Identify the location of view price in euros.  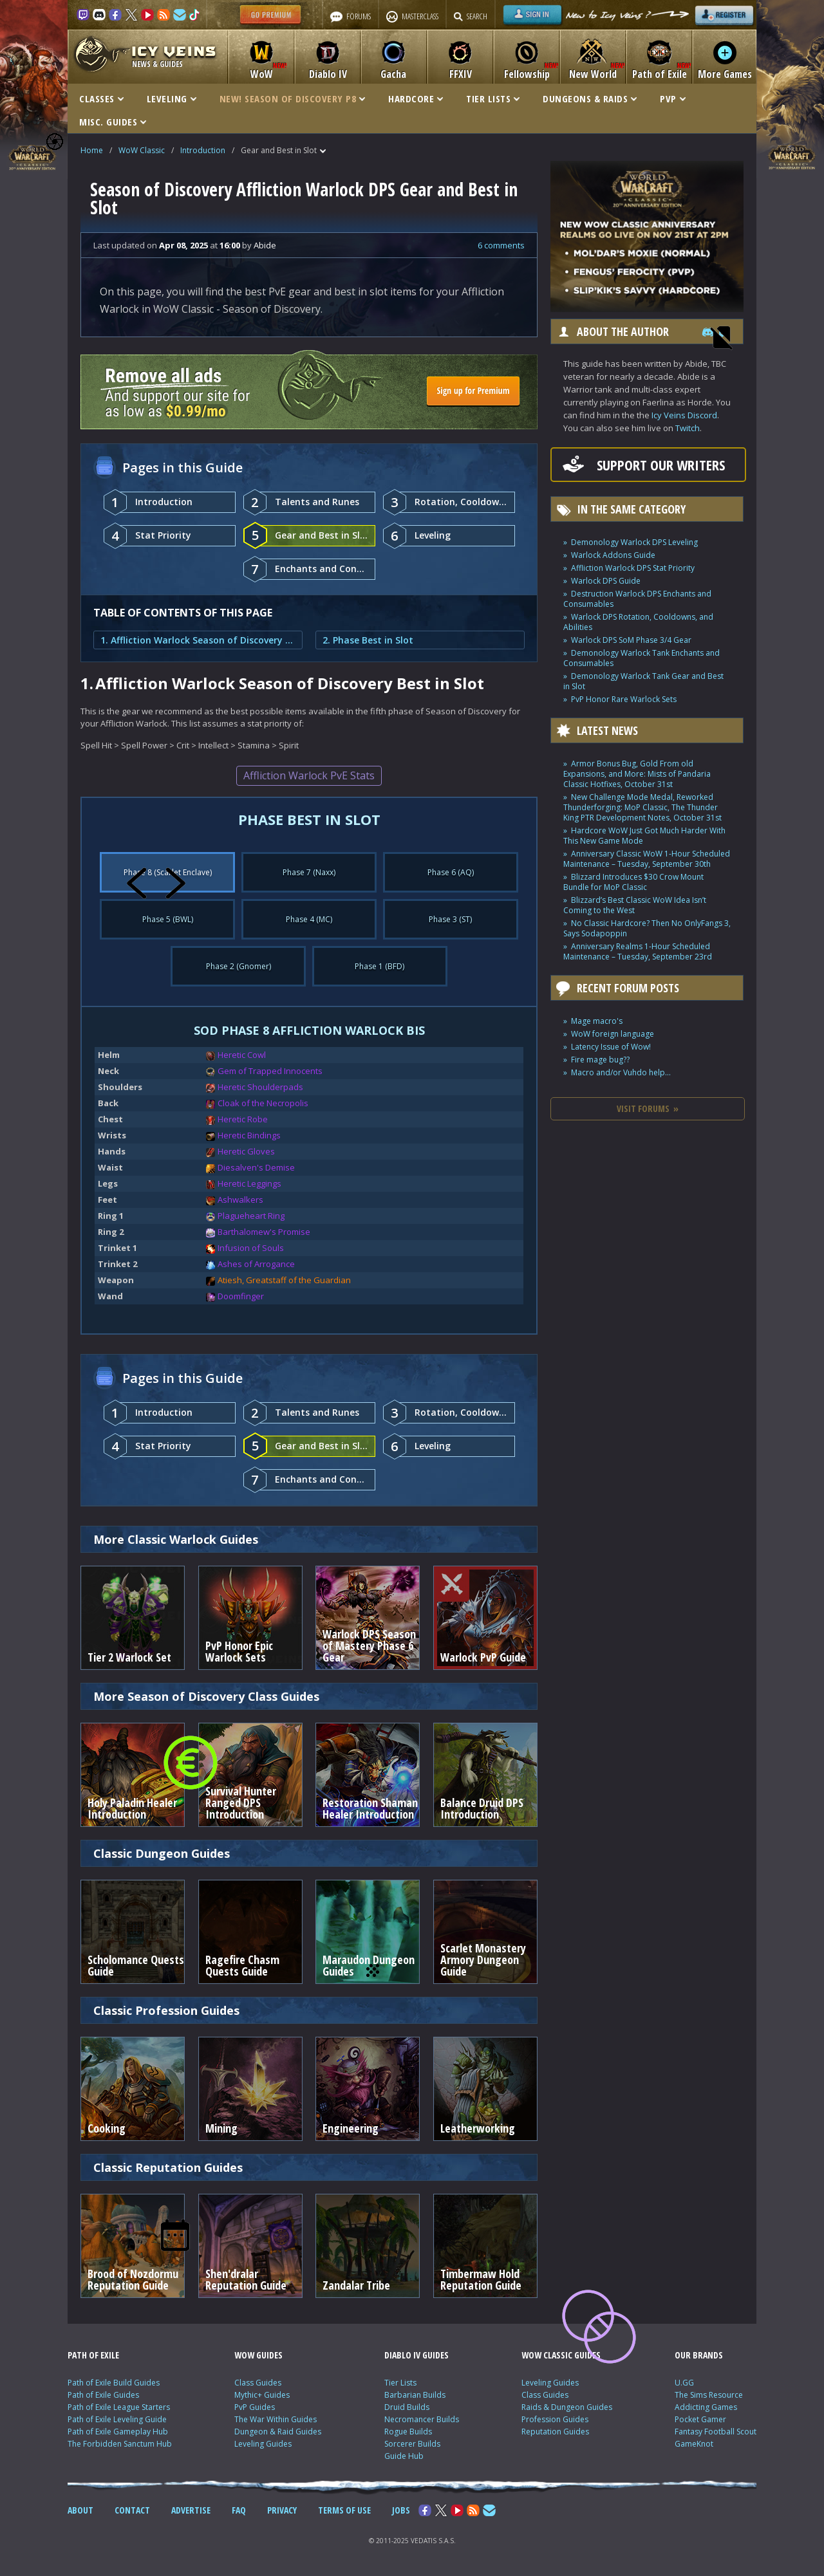
(191, 1763).